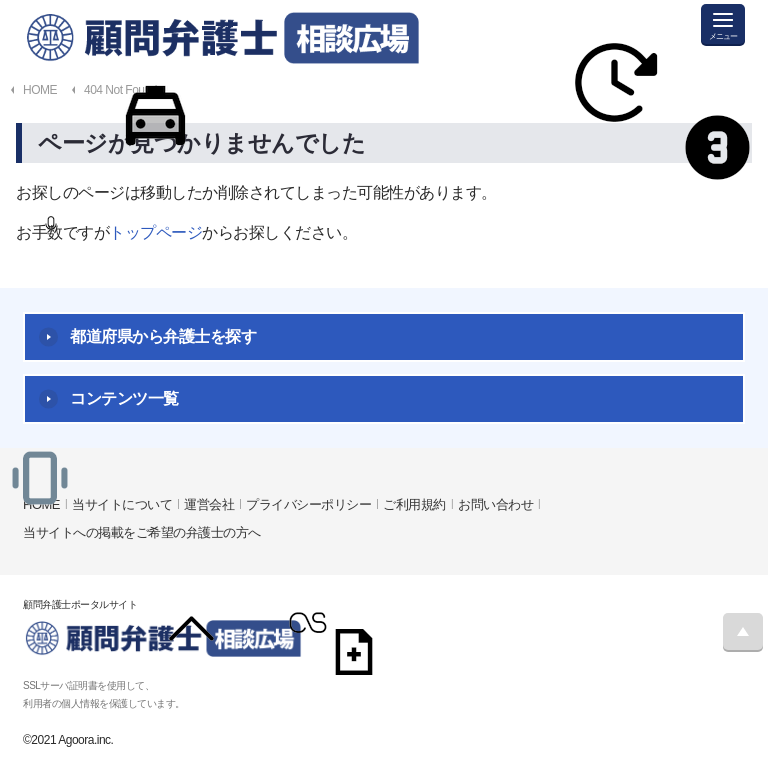  Describe the element at coordinates (155, 115) in the screenshot. I see `request a taxi or rideshare` at that location.